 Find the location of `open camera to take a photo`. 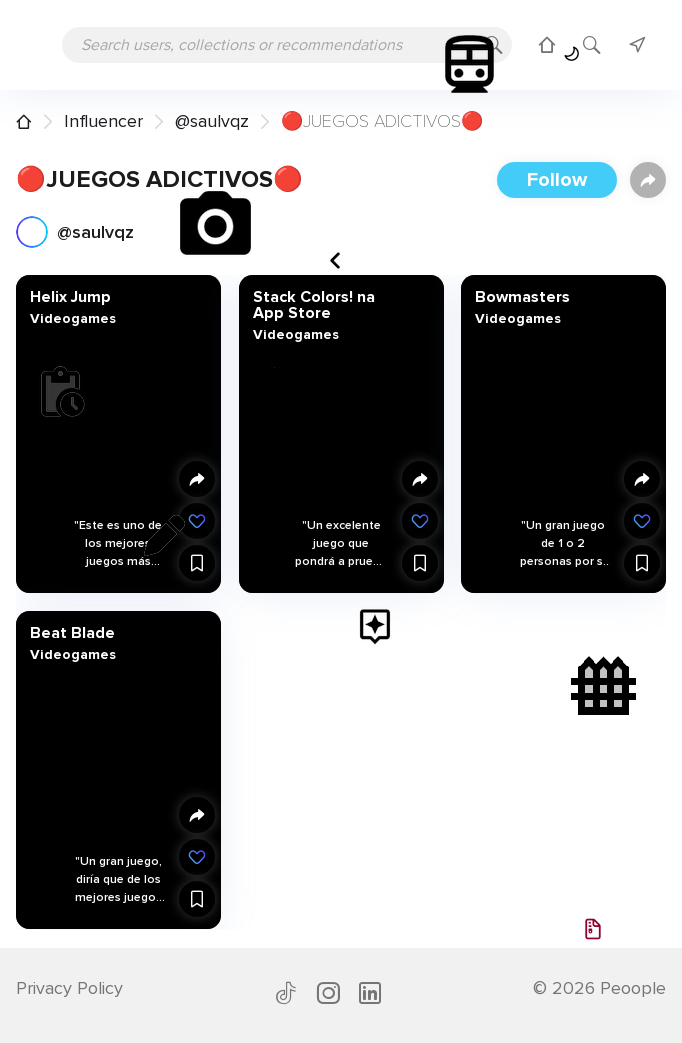

open camera to take a photo is located at coordinates (215, 226).